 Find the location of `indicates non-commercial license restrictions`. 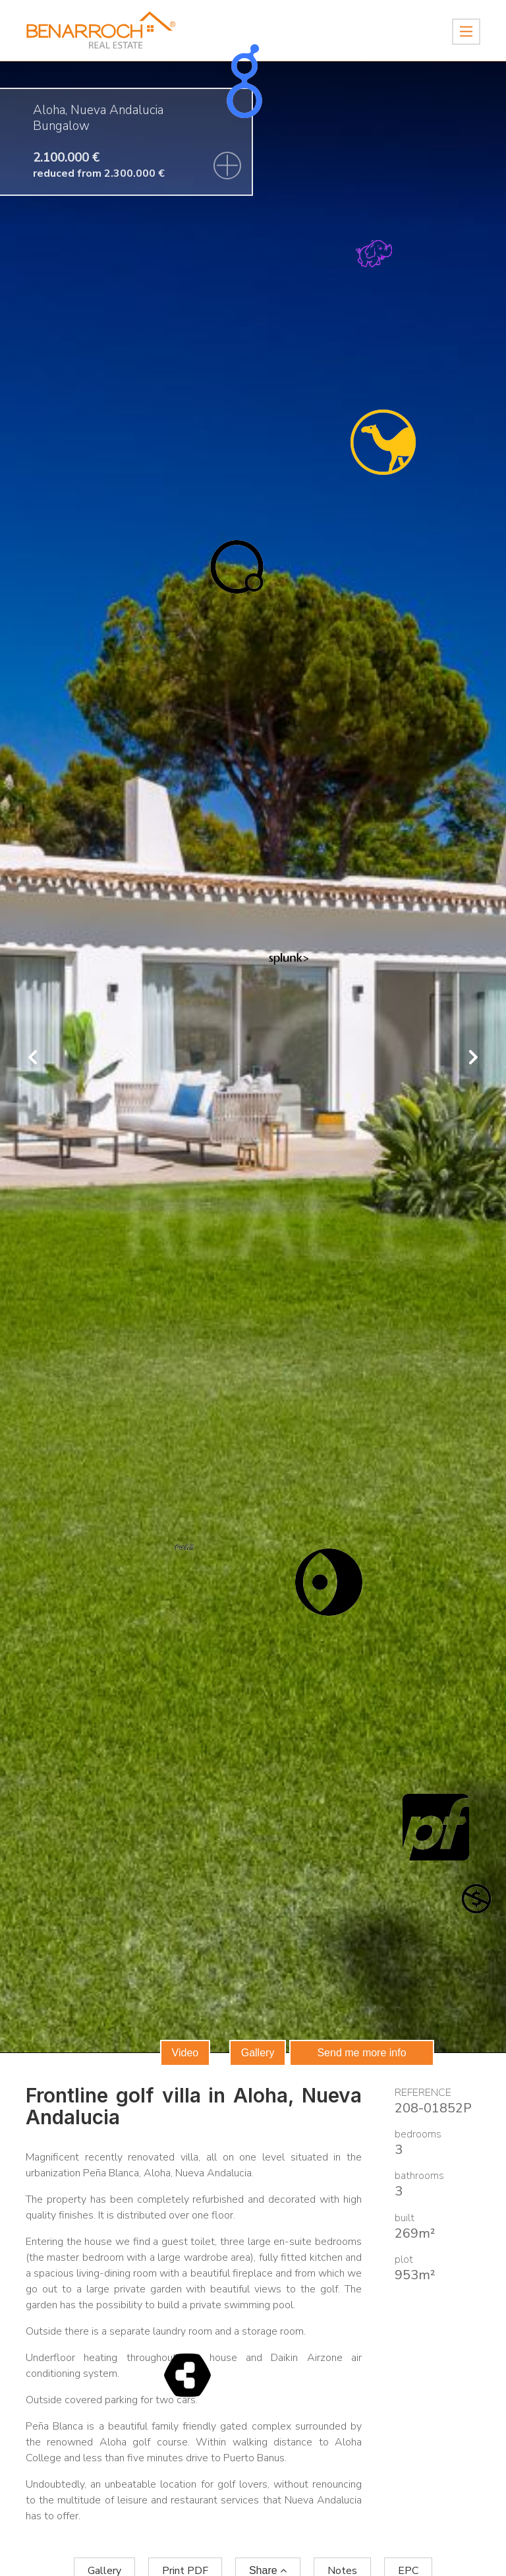

indicates non-commercial license restrictions is located at coordinates (476, 1899).